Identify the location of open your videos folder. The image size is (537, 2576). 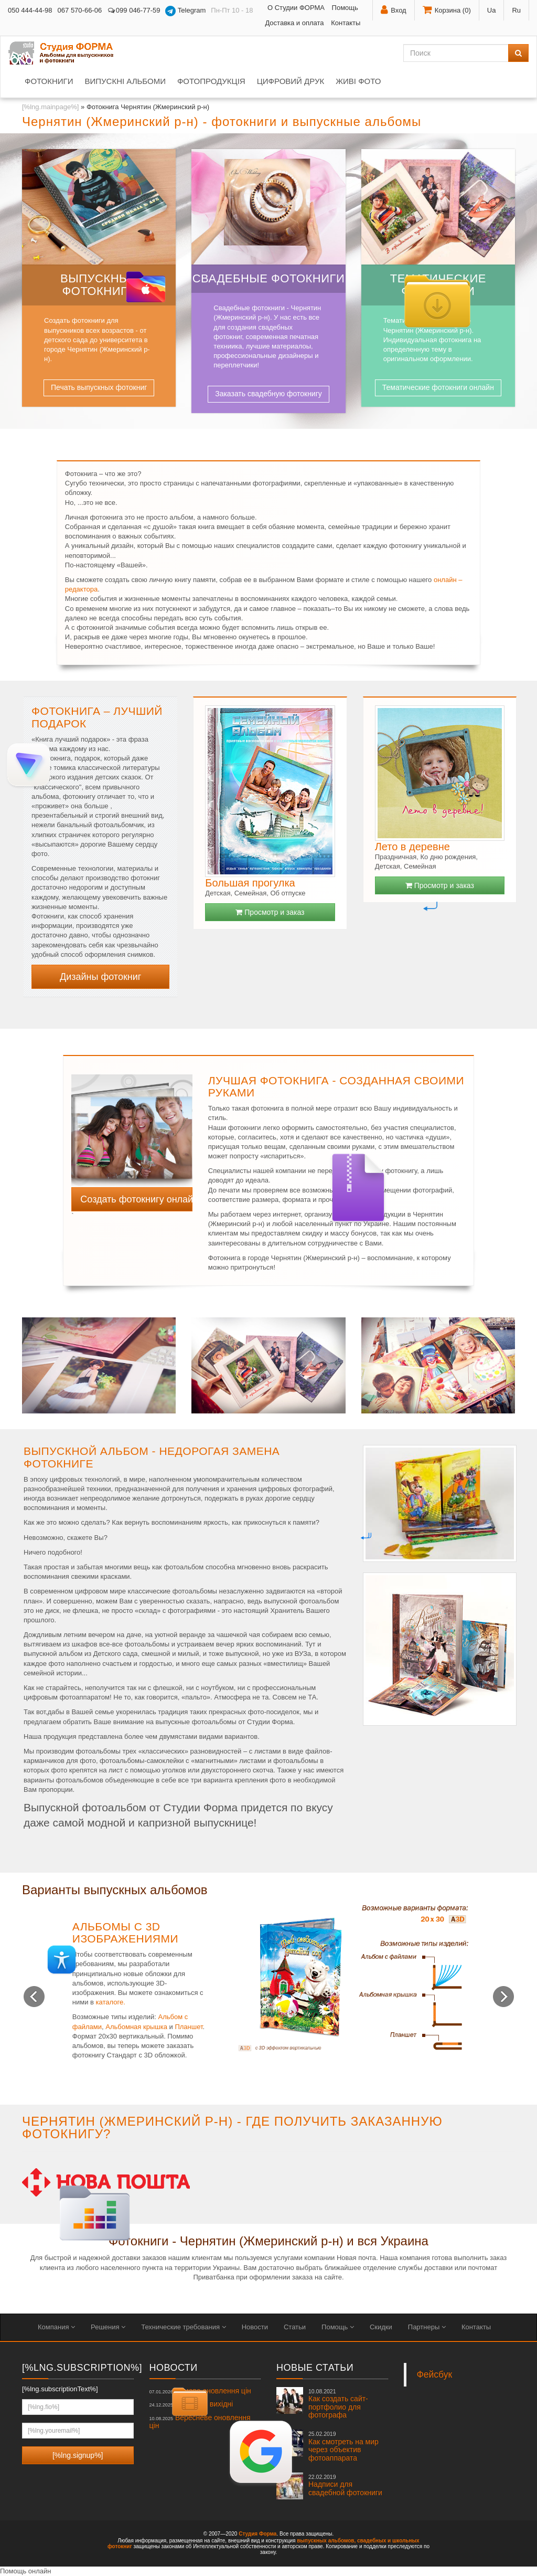
(190, 2402).